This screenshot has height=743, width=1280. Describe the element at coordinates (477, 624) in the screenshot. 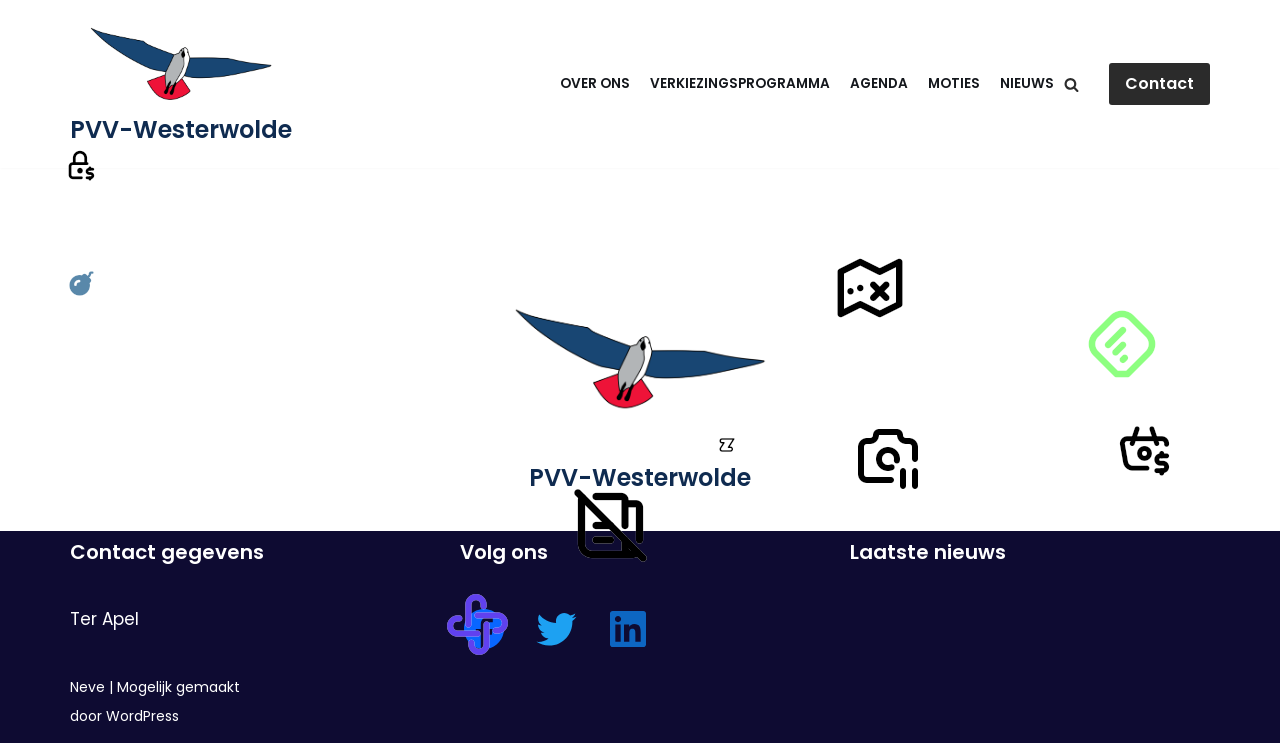

I see `access API application settings` at that location.